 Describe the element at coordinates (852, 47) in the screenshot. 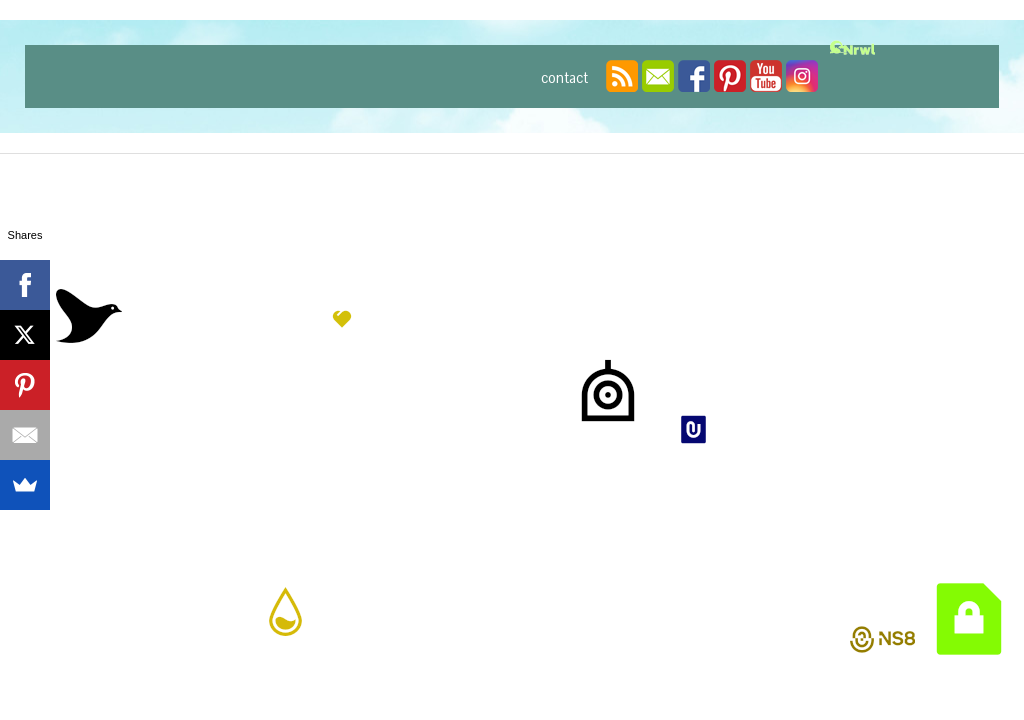

I see `nrwl company logo` at that location.